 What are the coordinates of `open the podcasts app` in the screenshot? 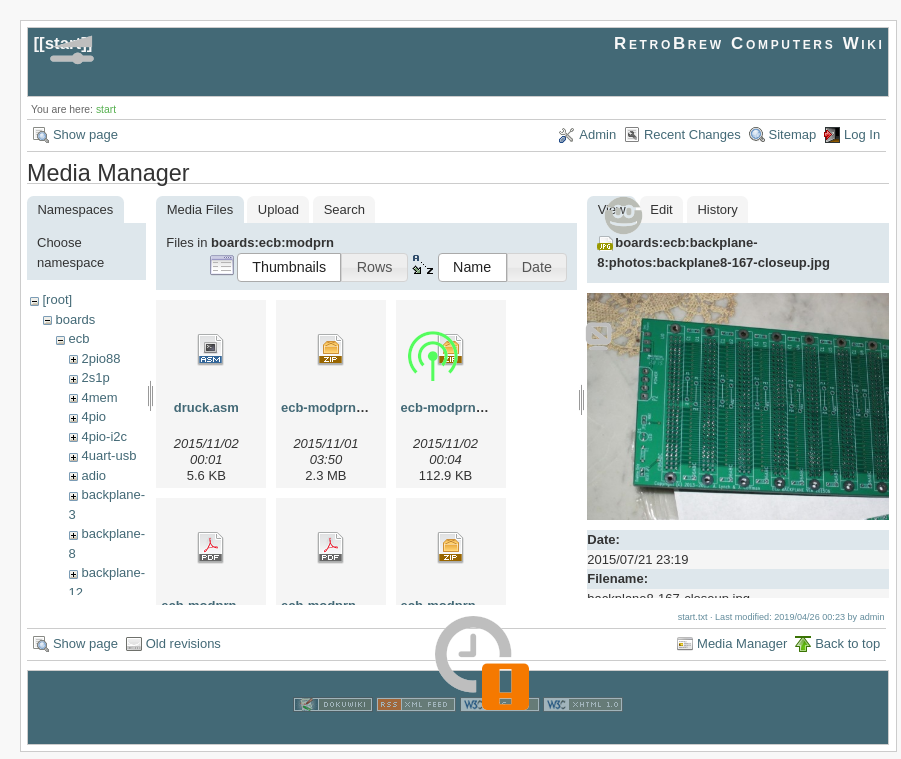 It's located at (434, 354).